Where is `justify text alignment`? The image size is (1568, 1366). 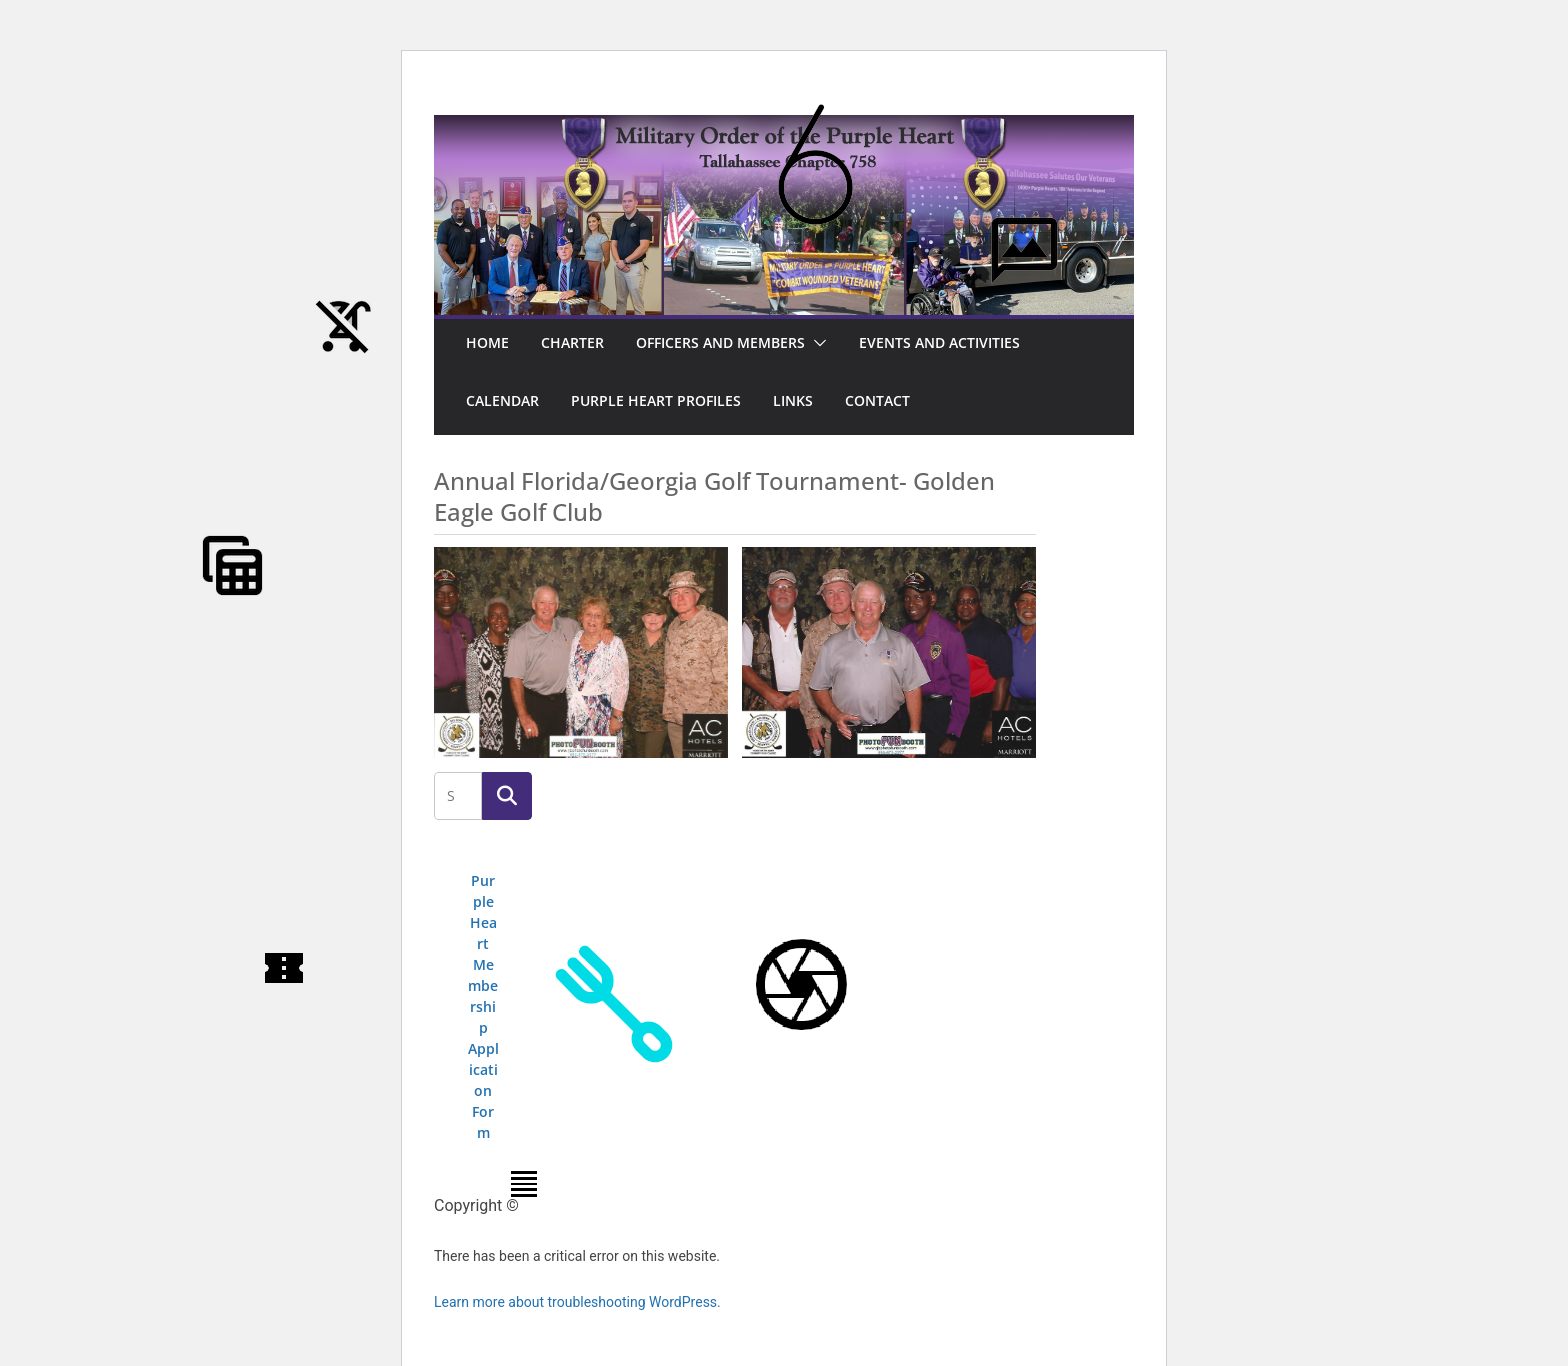
justify text alignment is located at coordinates (524, 1184).